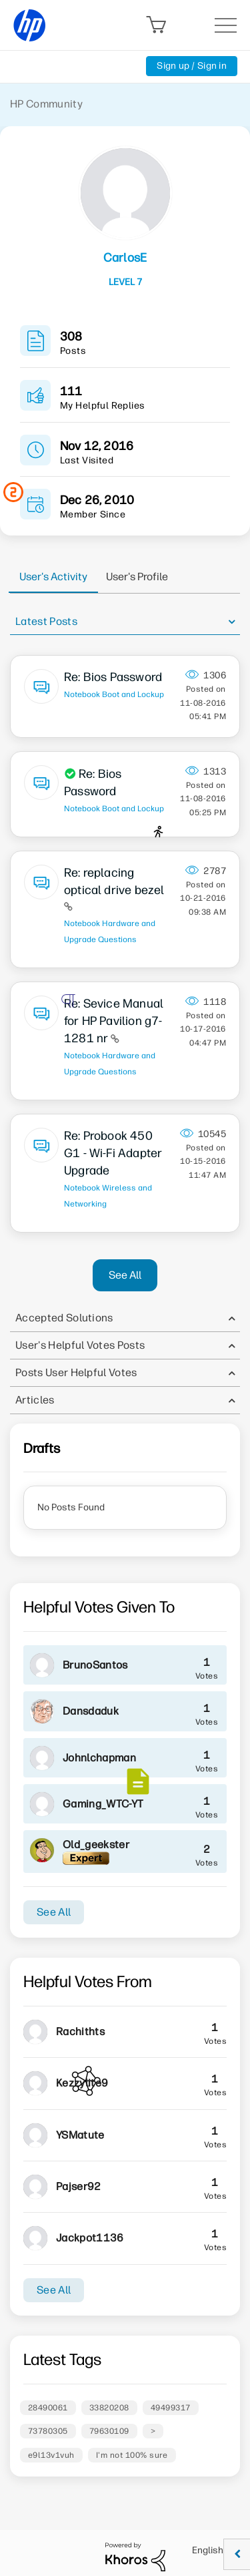 The image size is (250, 2576). Describe the element at coordinates (69, 1001) in the screenshot. I see `toggle paragraph formatting options` at that location.